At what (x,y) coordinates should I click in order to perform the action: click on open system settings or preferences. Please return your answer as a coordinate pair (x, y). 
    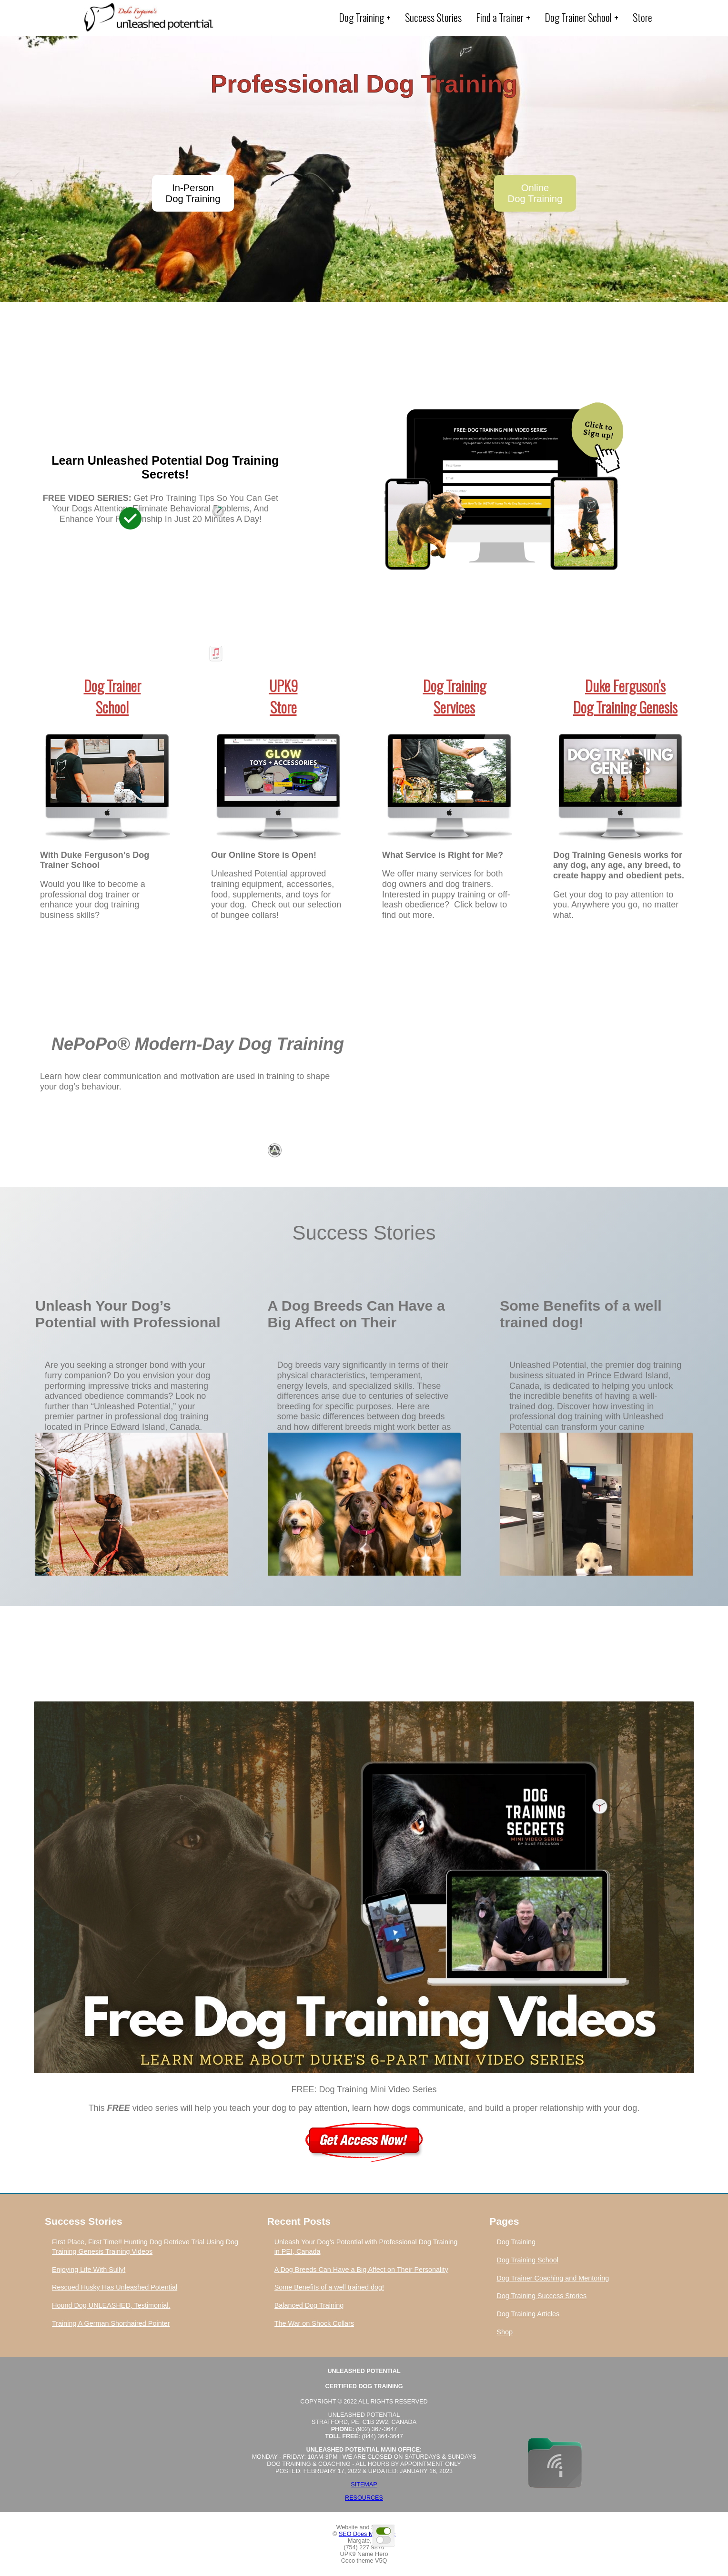
    Looking at the image, I should click on (384, 2535).